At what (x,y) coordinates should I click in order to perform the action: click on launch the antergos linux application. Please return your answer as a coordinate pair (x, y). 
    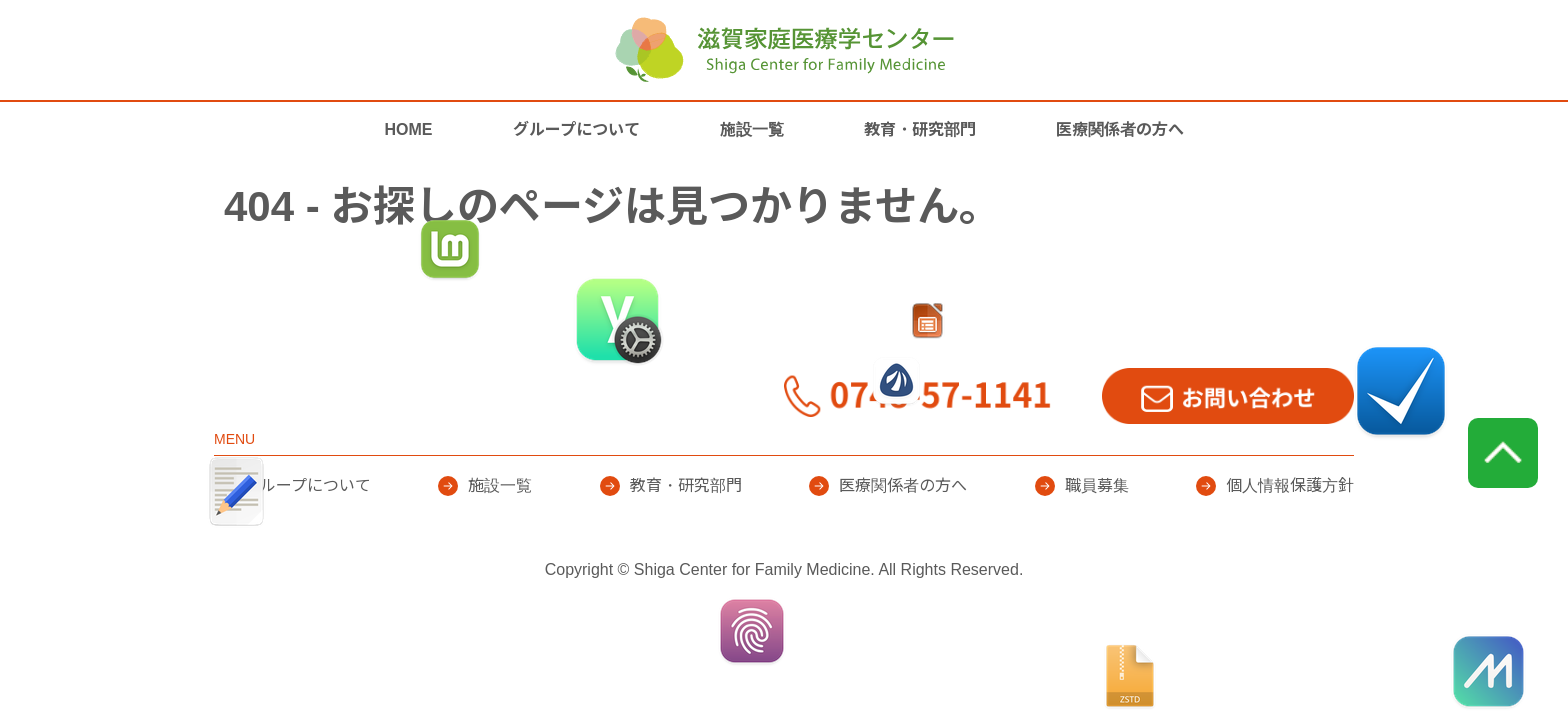
    Looking at the image, I should click on (896, 380).